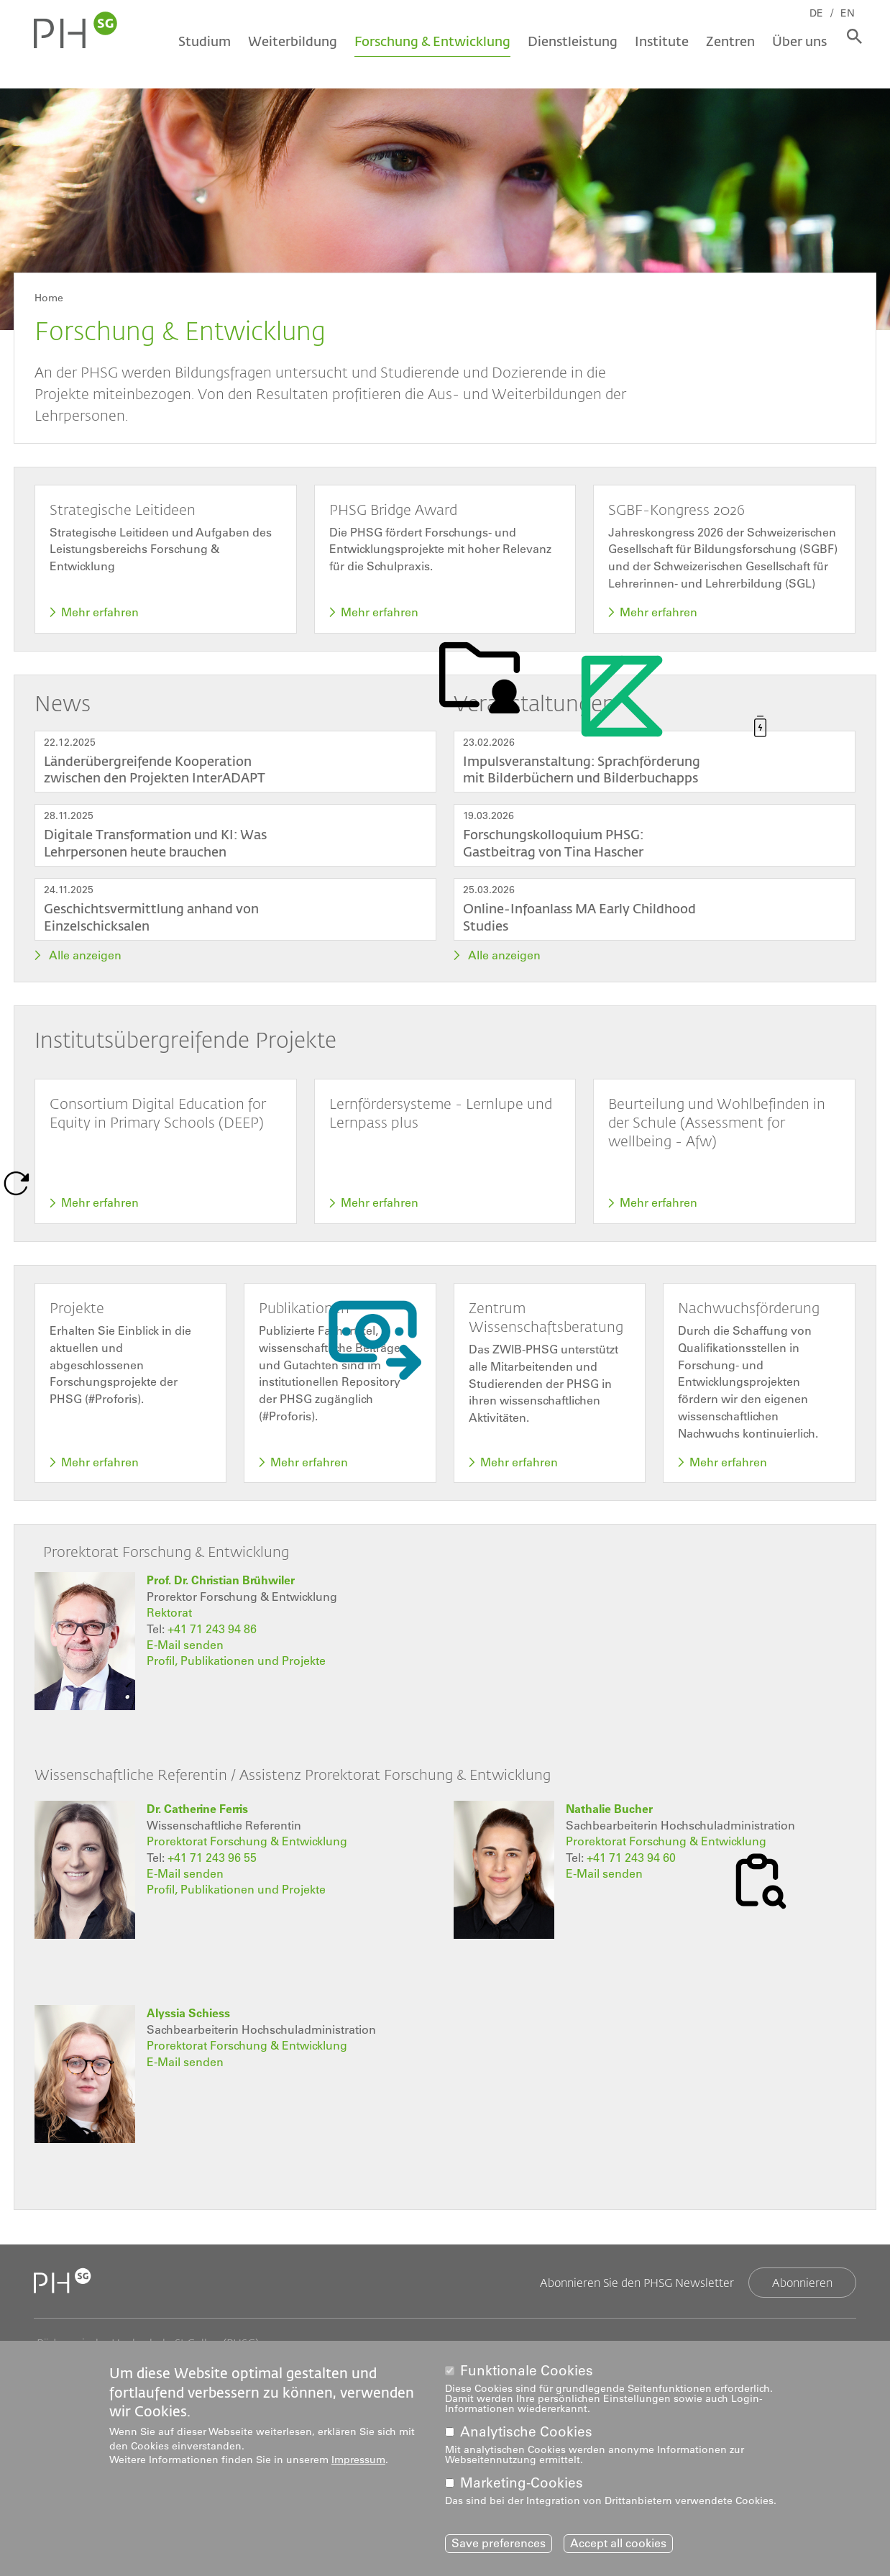 The width and height of the screenshot is (890, 2576). What do you see at coordinates (372, 1331) in the screenshot?
I see `transfer money or send funds` at bounding box center [372, 1331].